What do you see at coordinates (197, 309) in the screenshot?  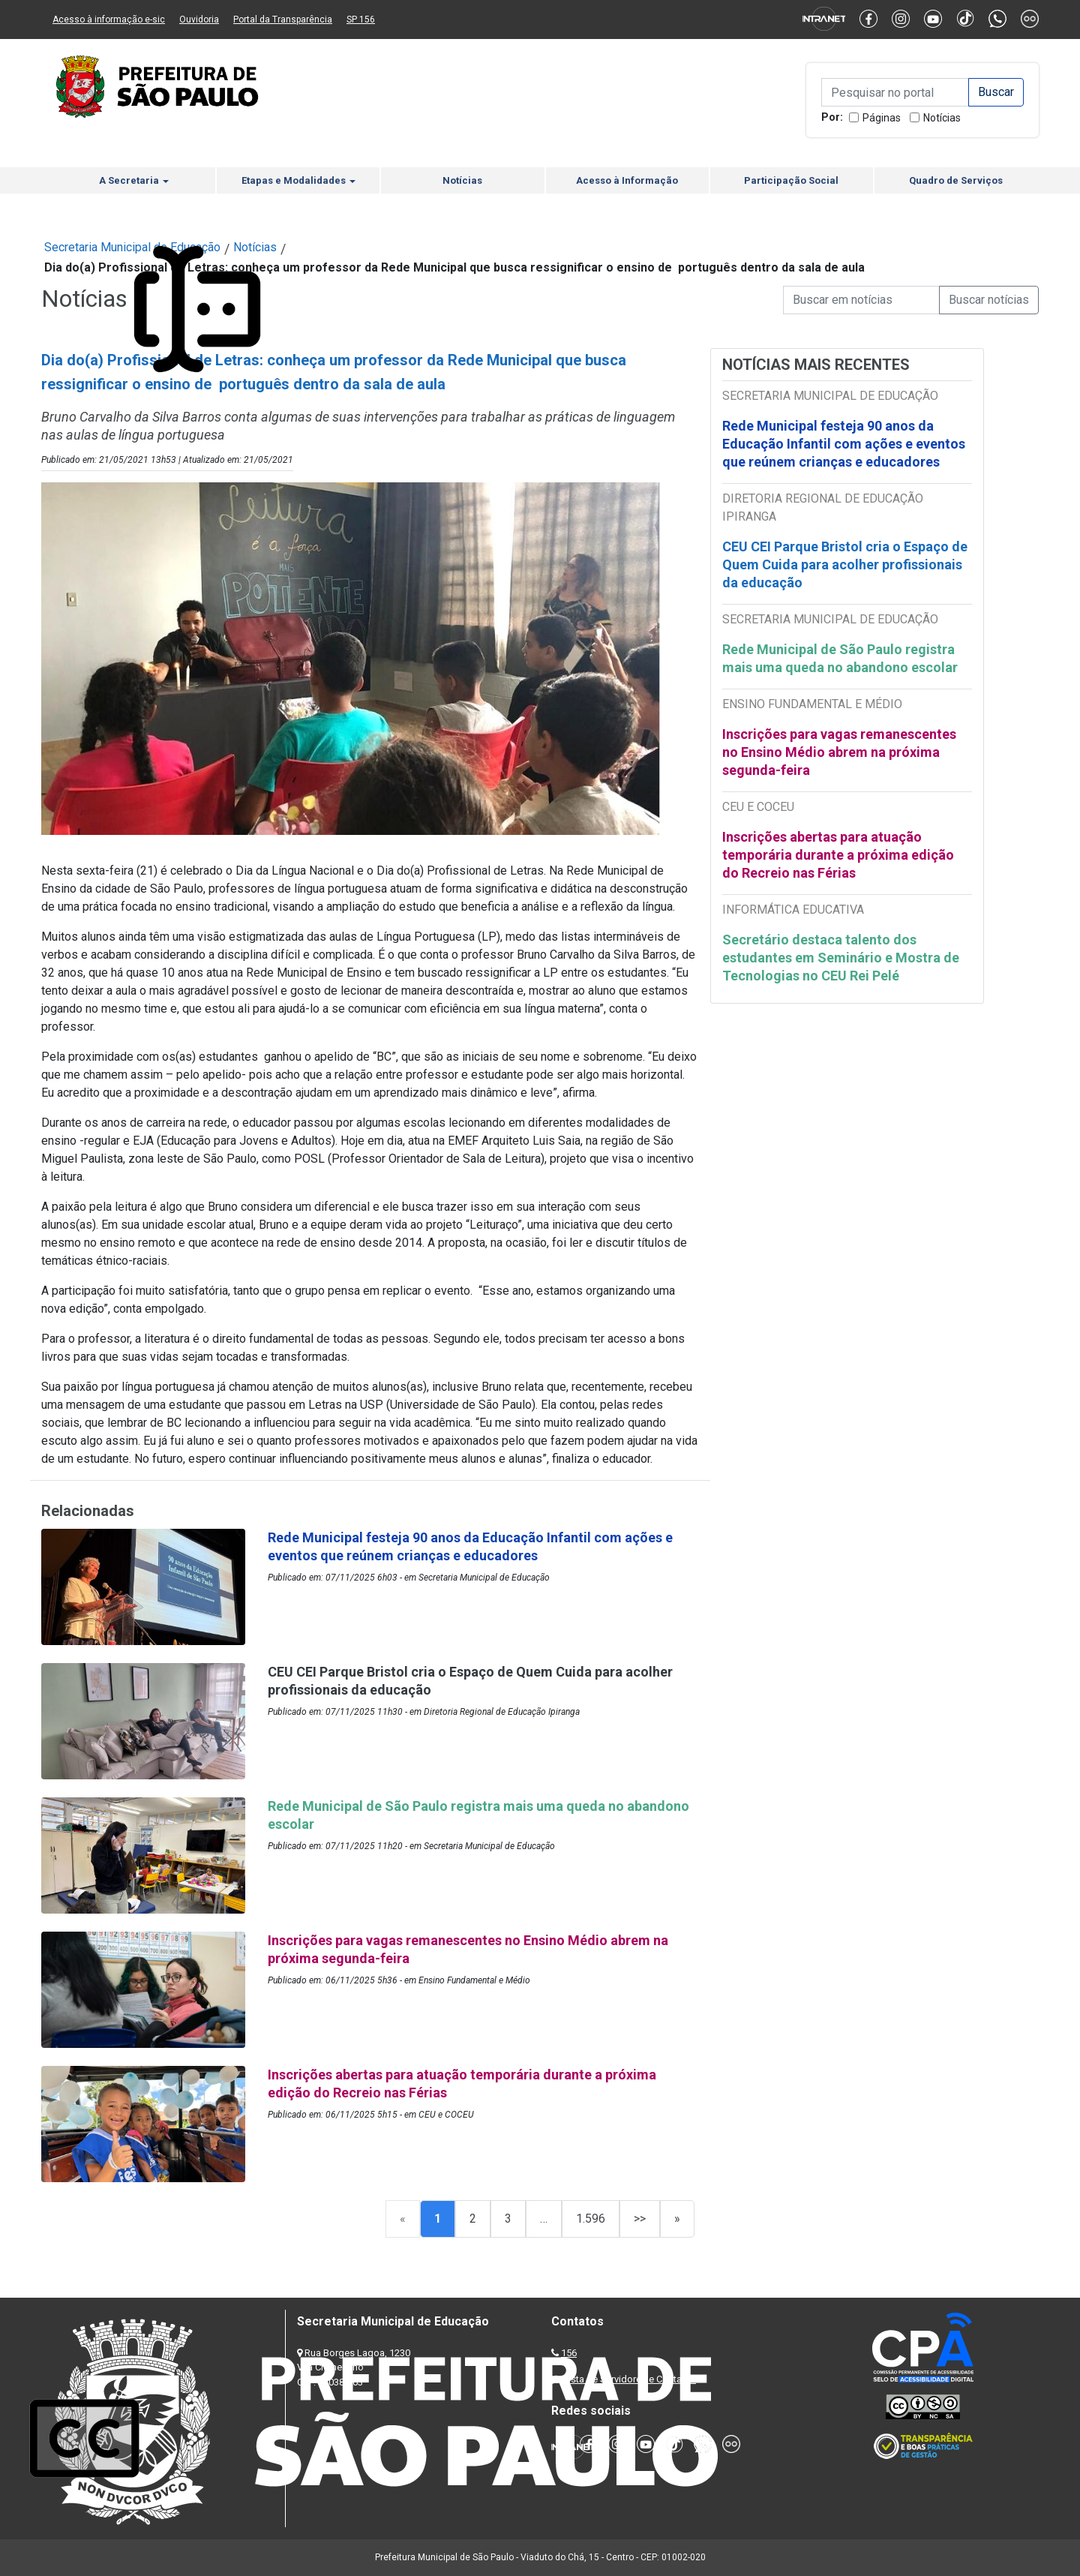 I see `access forms and surveys` at bounding box center [197, 309].